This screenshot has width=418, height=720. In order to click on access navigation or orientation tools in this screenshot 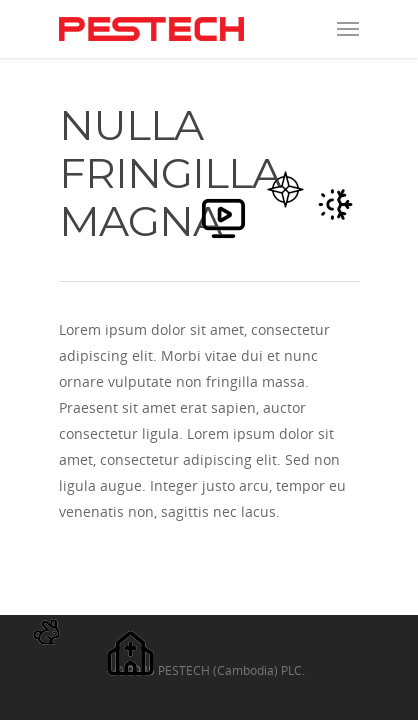, I will do `click(285, 189)`.